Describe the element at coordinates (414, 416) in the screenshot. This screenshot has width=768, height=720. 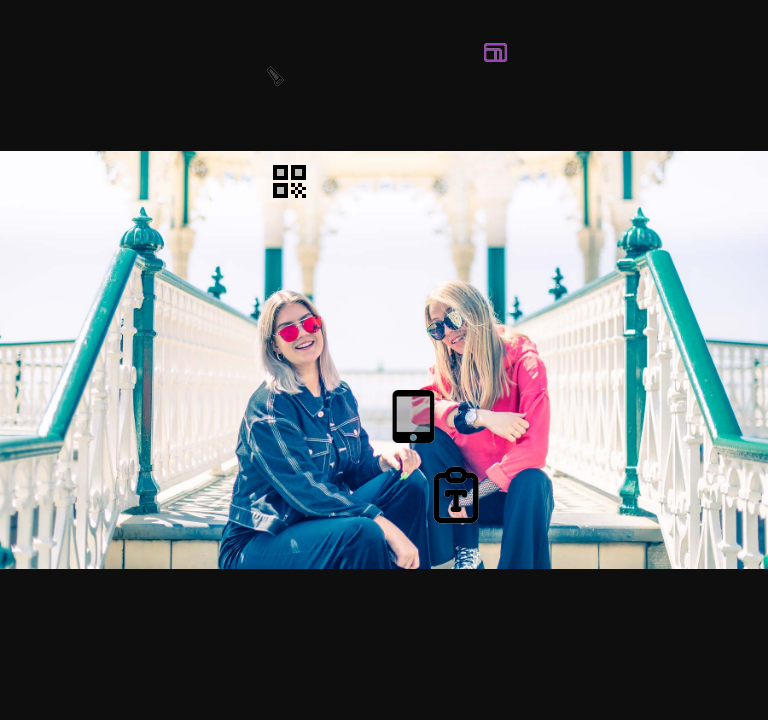
I see `switch to tablet view` at that location.